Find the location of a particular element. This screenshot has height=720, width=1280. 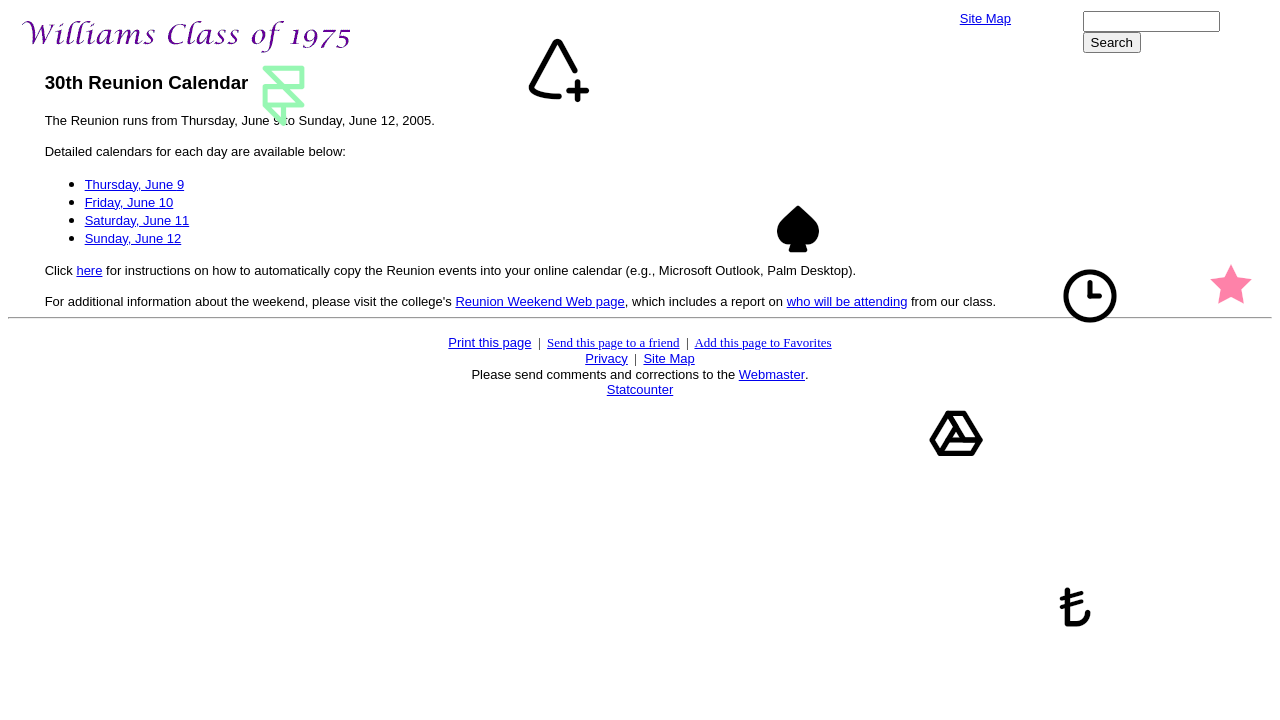

add item to favorites is located at coordinates (1231, 286).